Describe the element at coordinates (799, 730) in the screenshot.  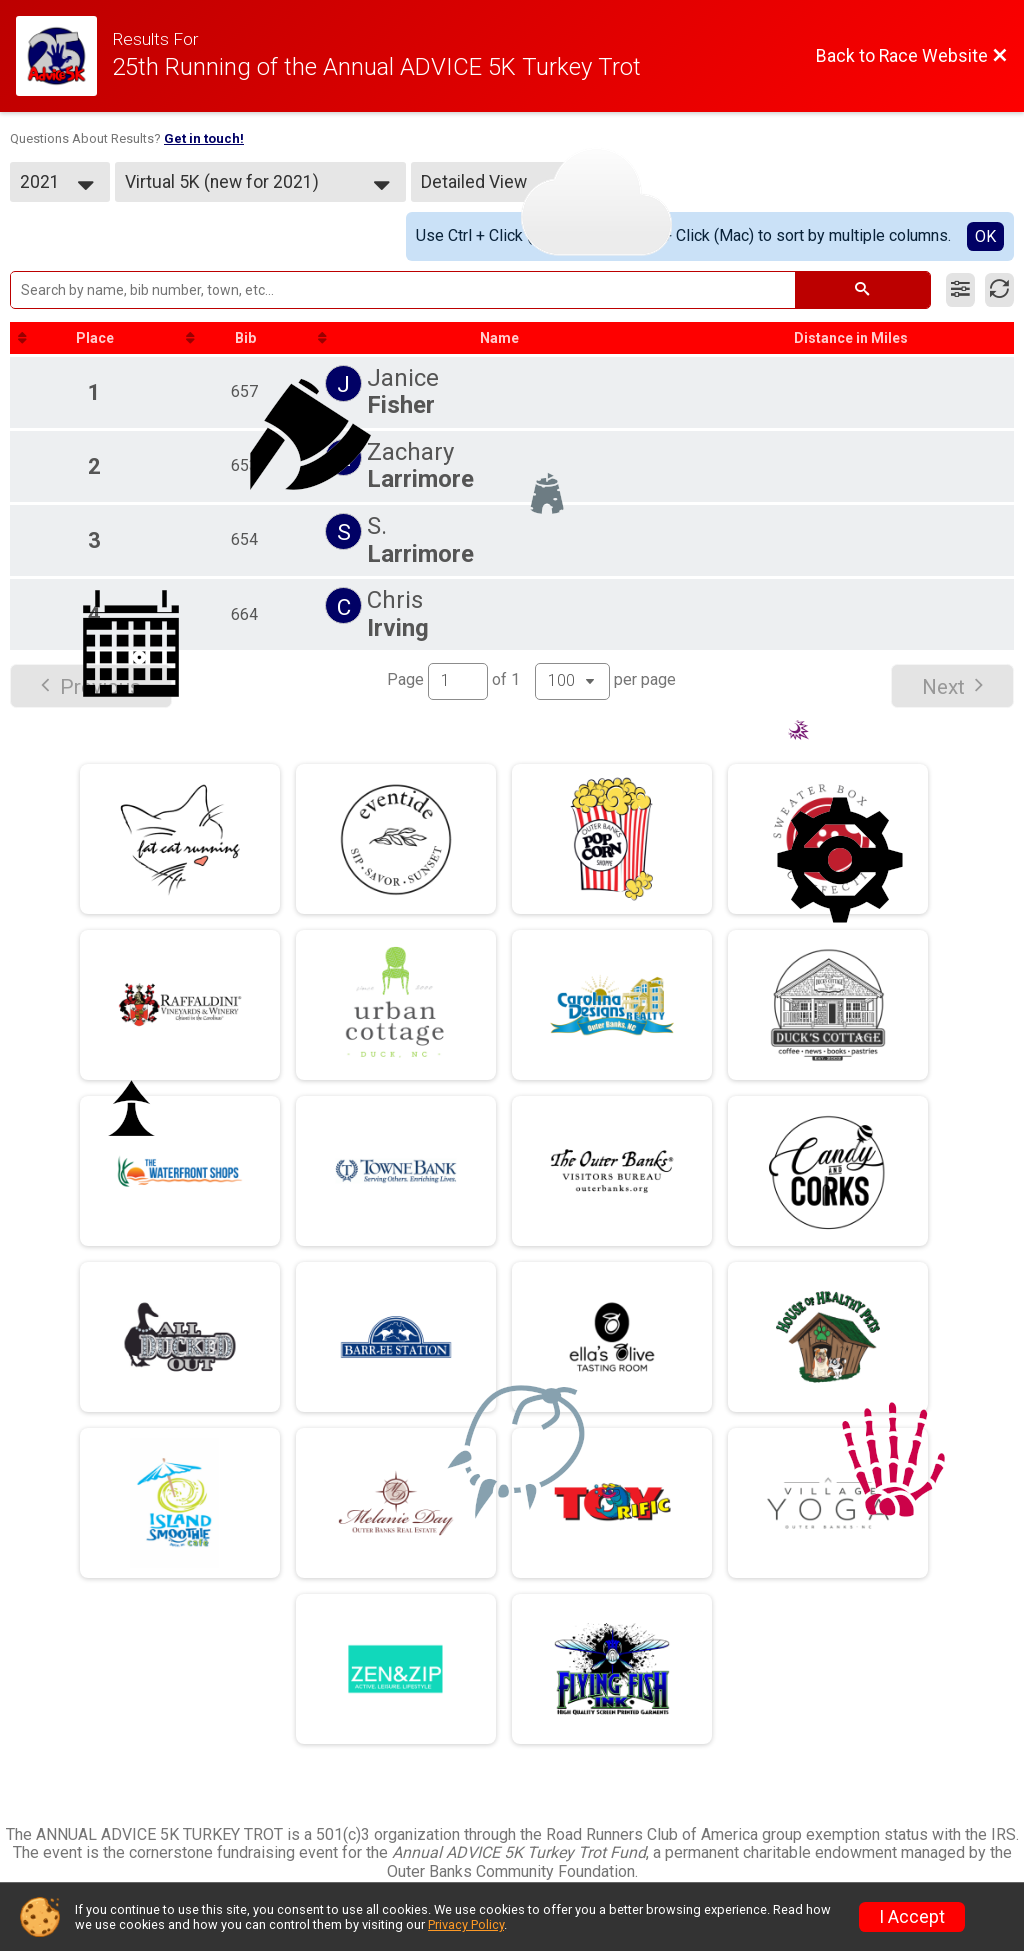
I see `indicates electrical or energy surge event` at that location.